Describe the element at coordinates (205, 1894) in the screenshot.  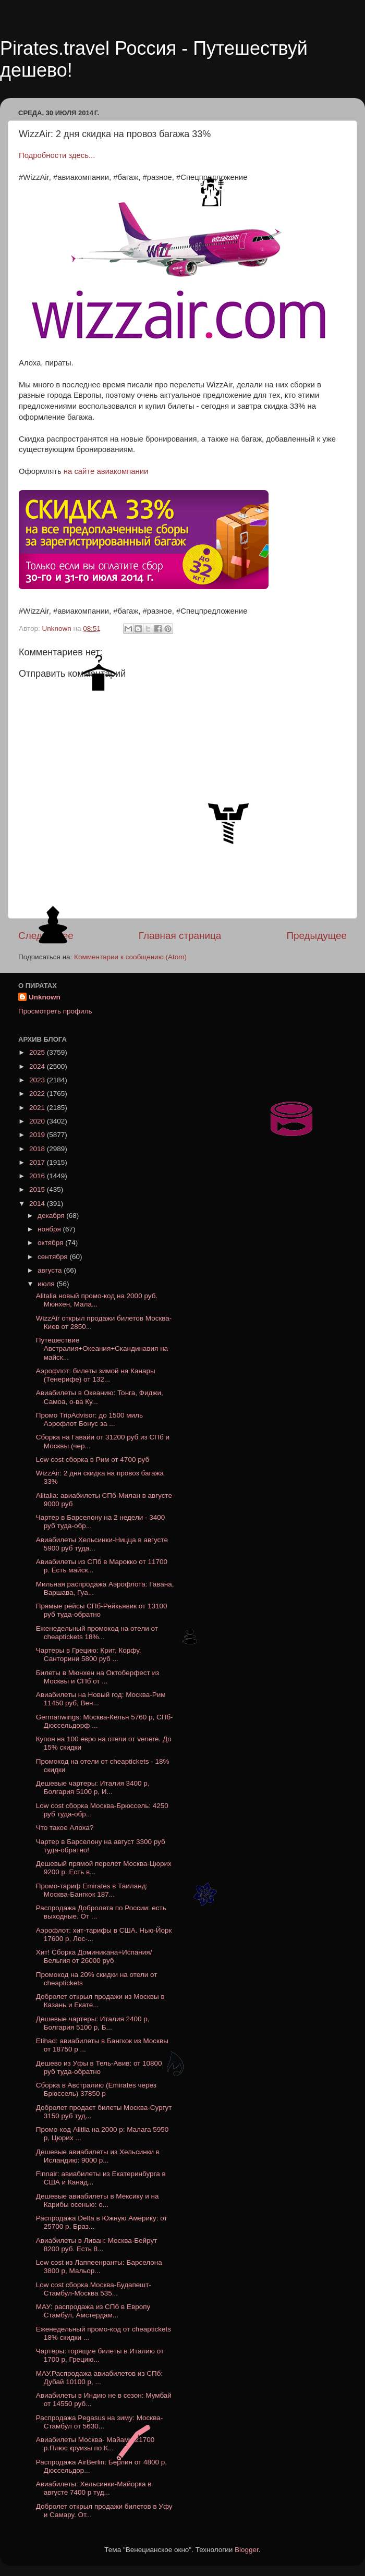
I see `decorative flower element for game UI` at that location.